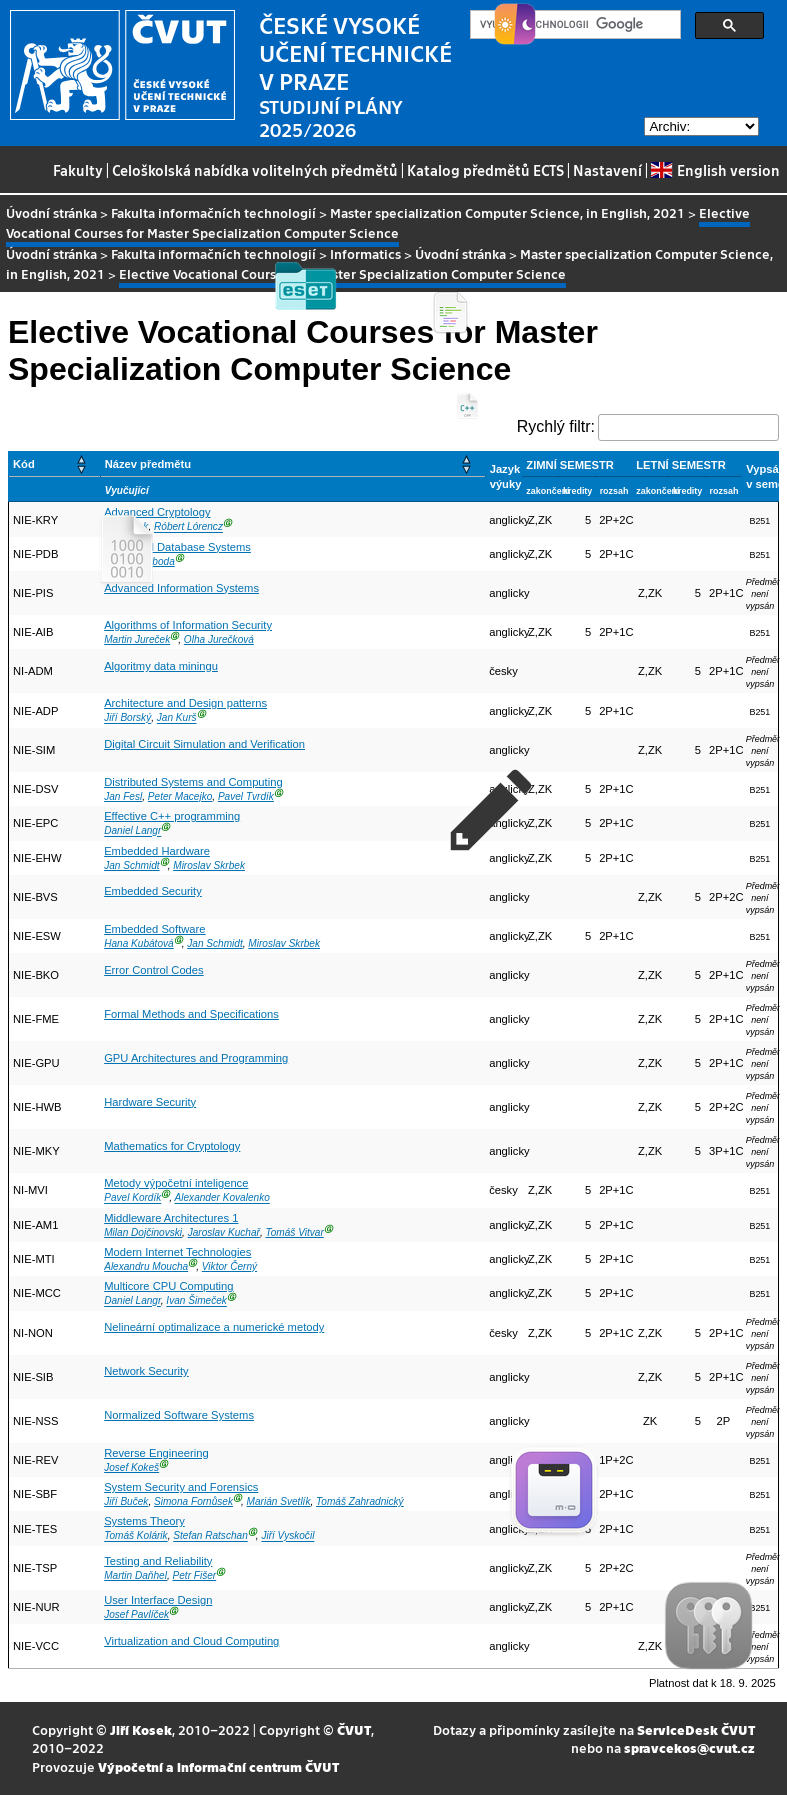  Describe the element at coordinates (708, 1625) in the screenshot. I see `open the passwords app to manage saved credentials` at that location.